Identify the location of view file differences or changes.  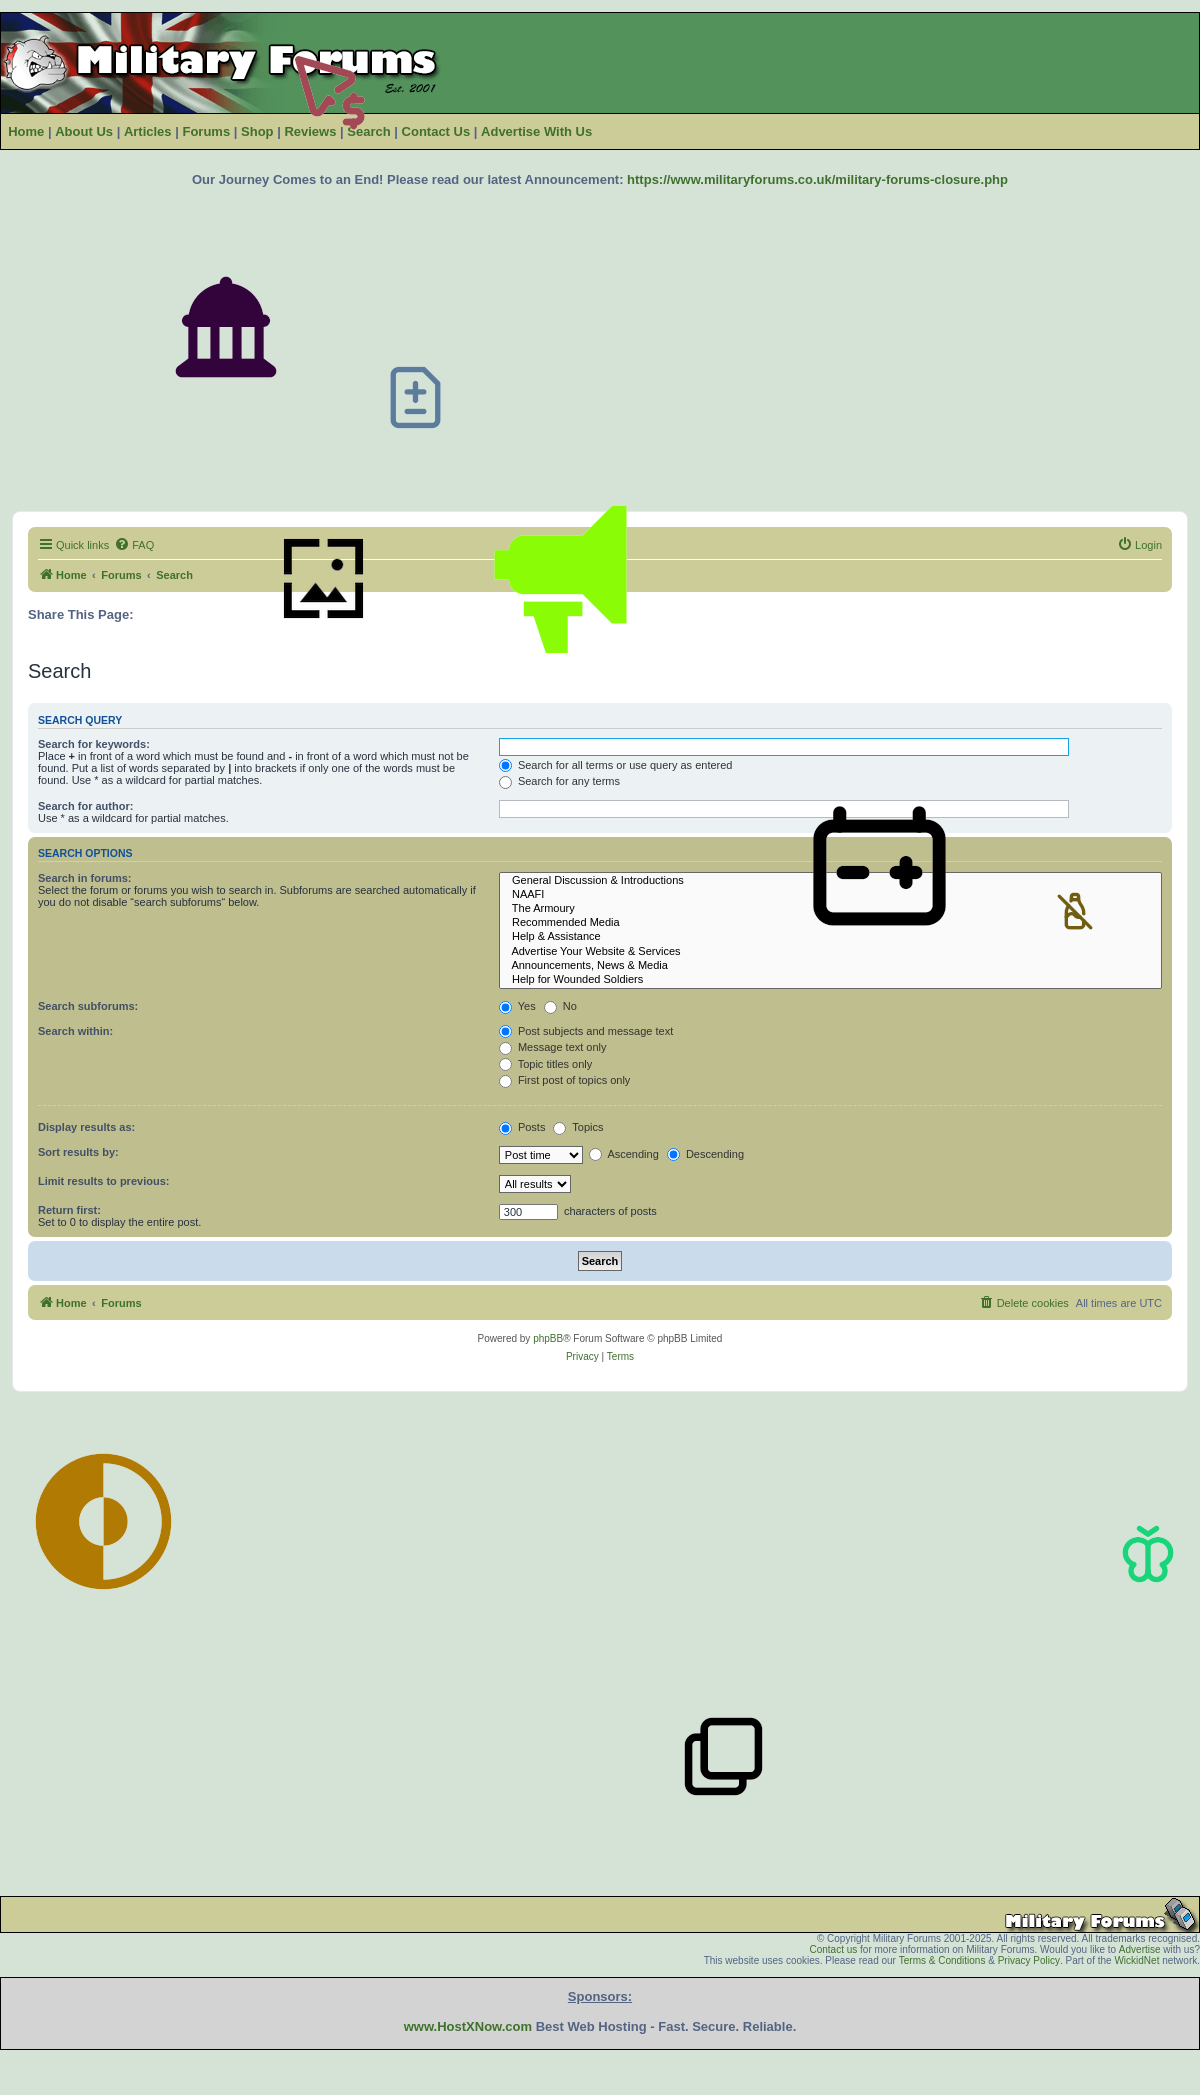
(415, 397).